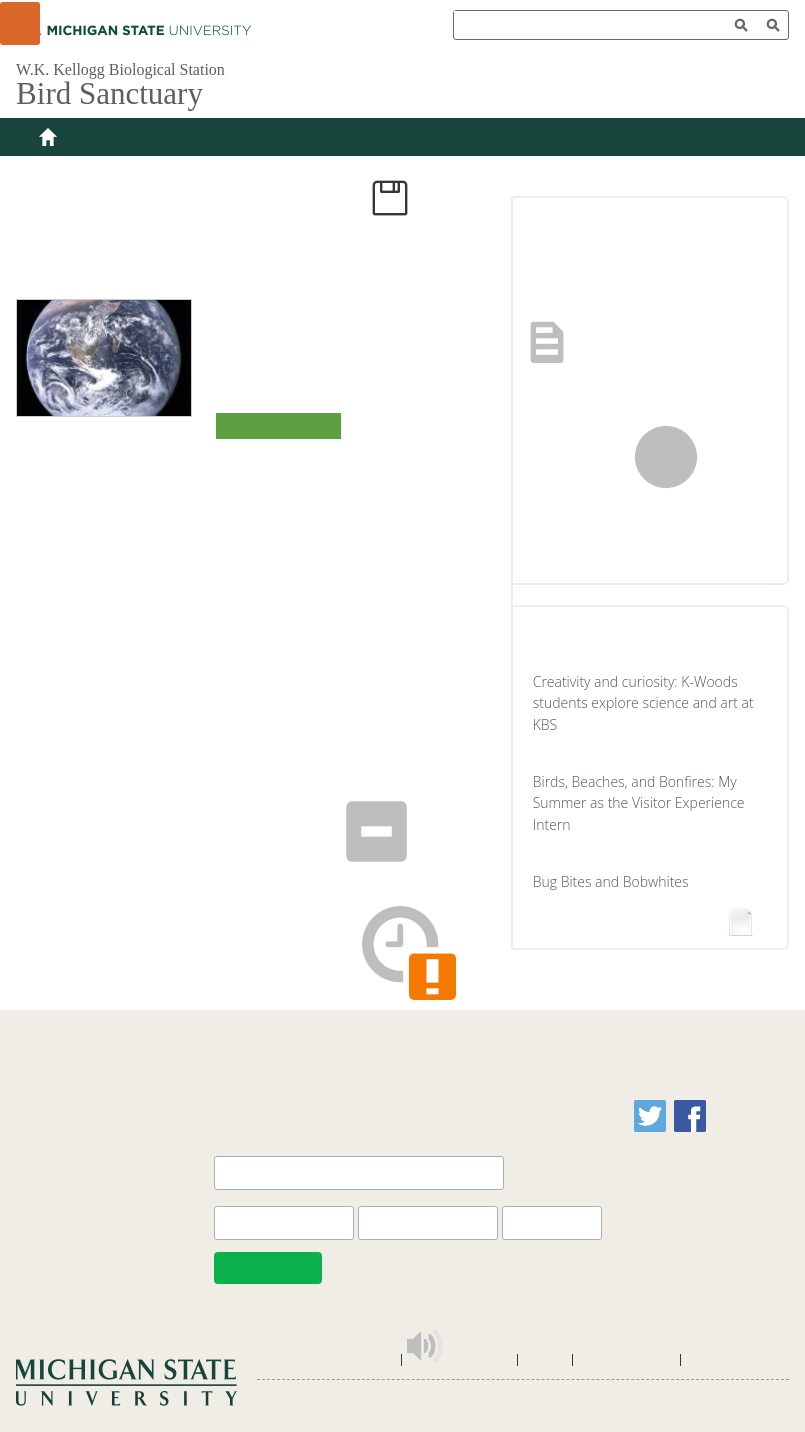 The image size is (805, 1432). Describe the element at coordinates (666, 457) in the screenshot. I see `start recording audio or video` at that location.